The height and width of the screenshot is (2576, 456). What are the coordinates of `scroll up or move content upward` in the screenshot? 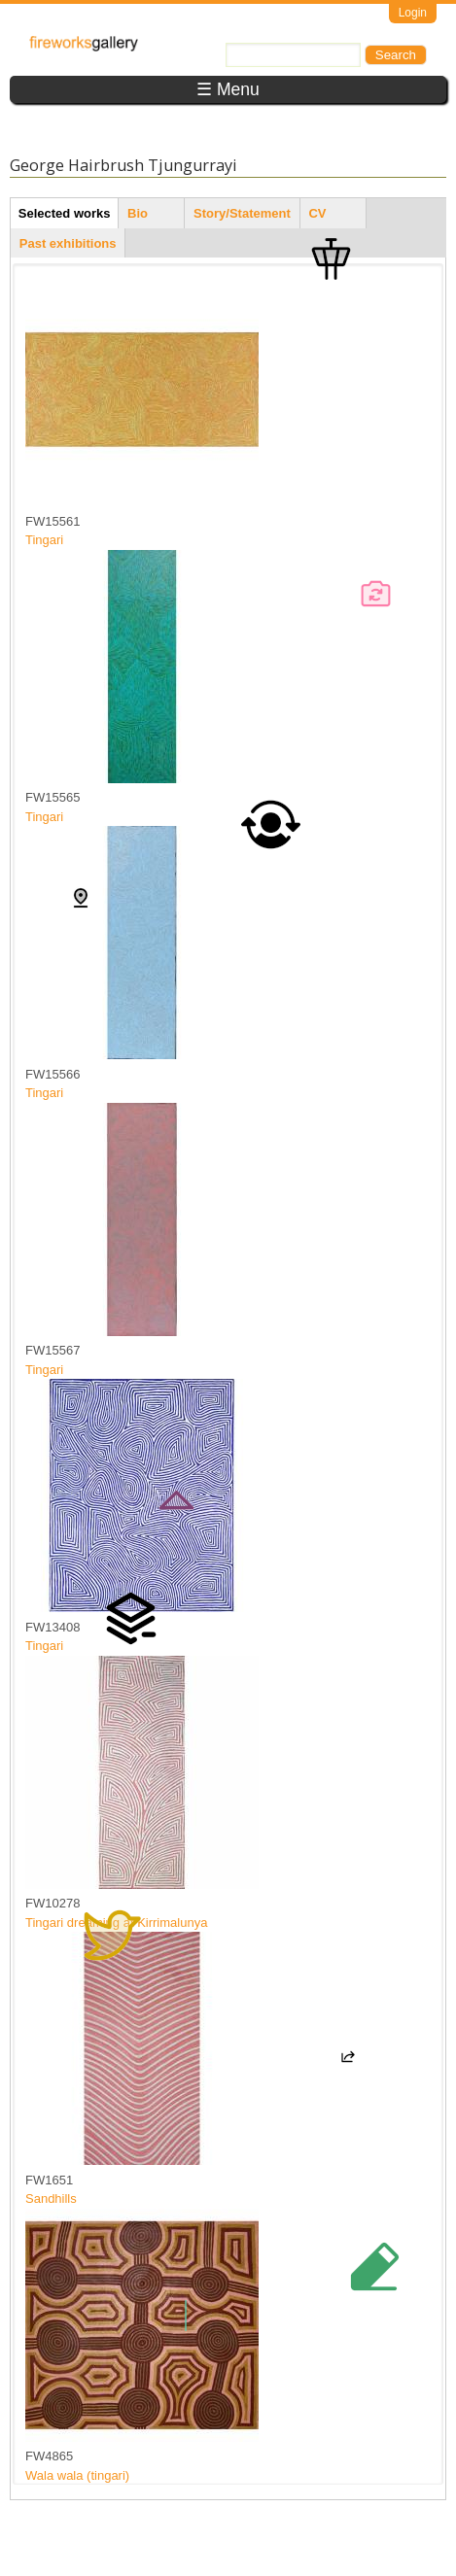 It's located at (176, 1509).